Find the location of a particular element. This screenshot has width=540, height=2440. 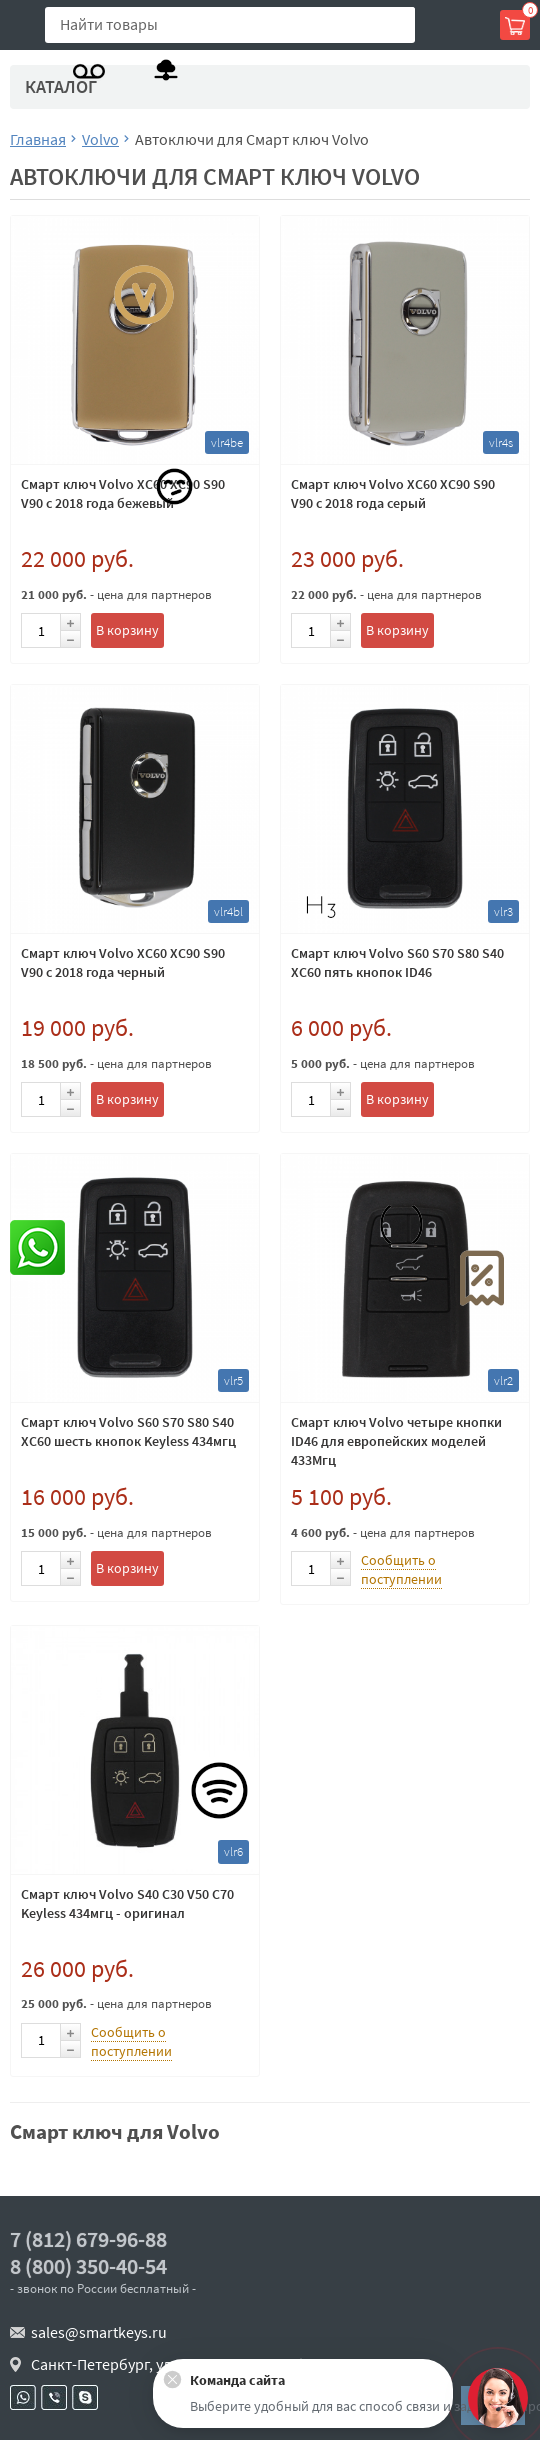

format text as heading level 3 is located at coordinates (319, 906).